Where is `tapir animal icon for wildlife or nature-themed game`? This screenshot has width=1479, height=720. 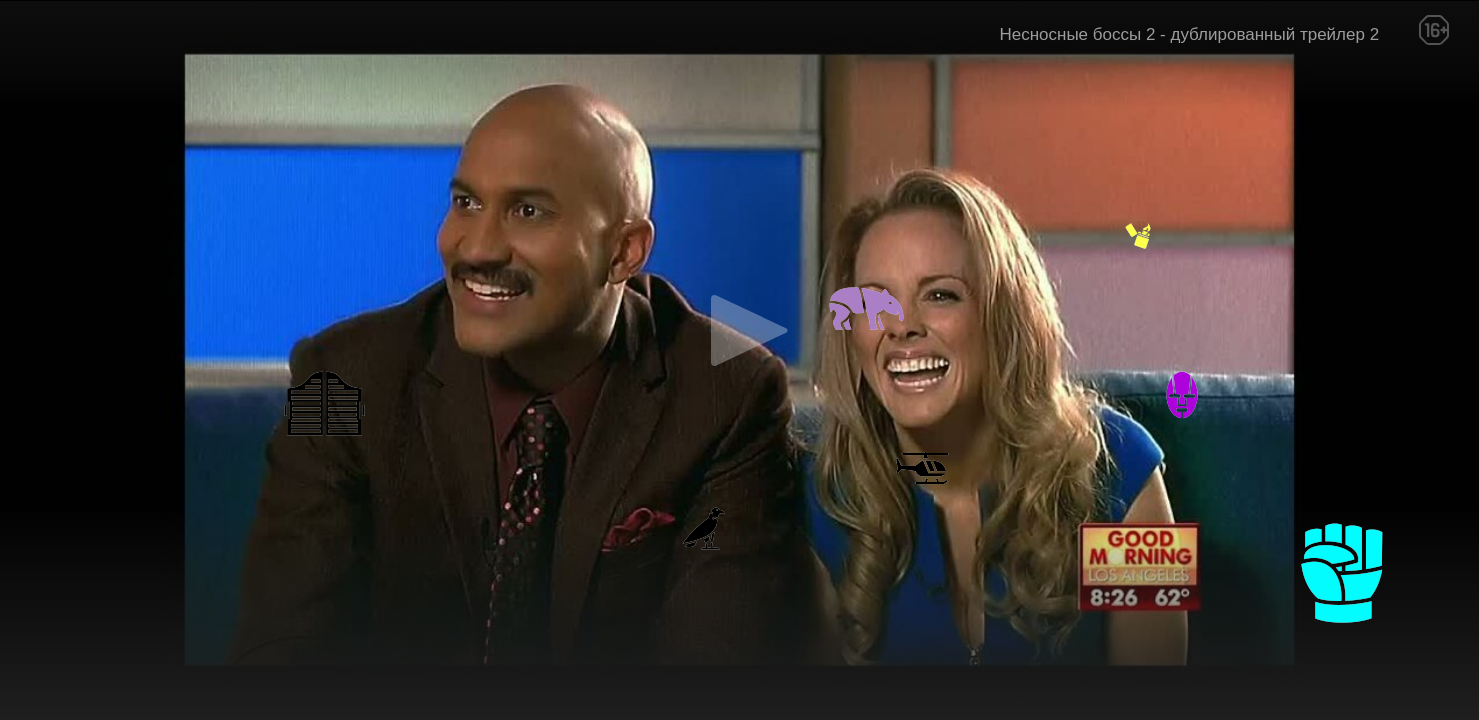
tapir animal icon for wildlife or nature-themed game is located at coordinates (866, 308).